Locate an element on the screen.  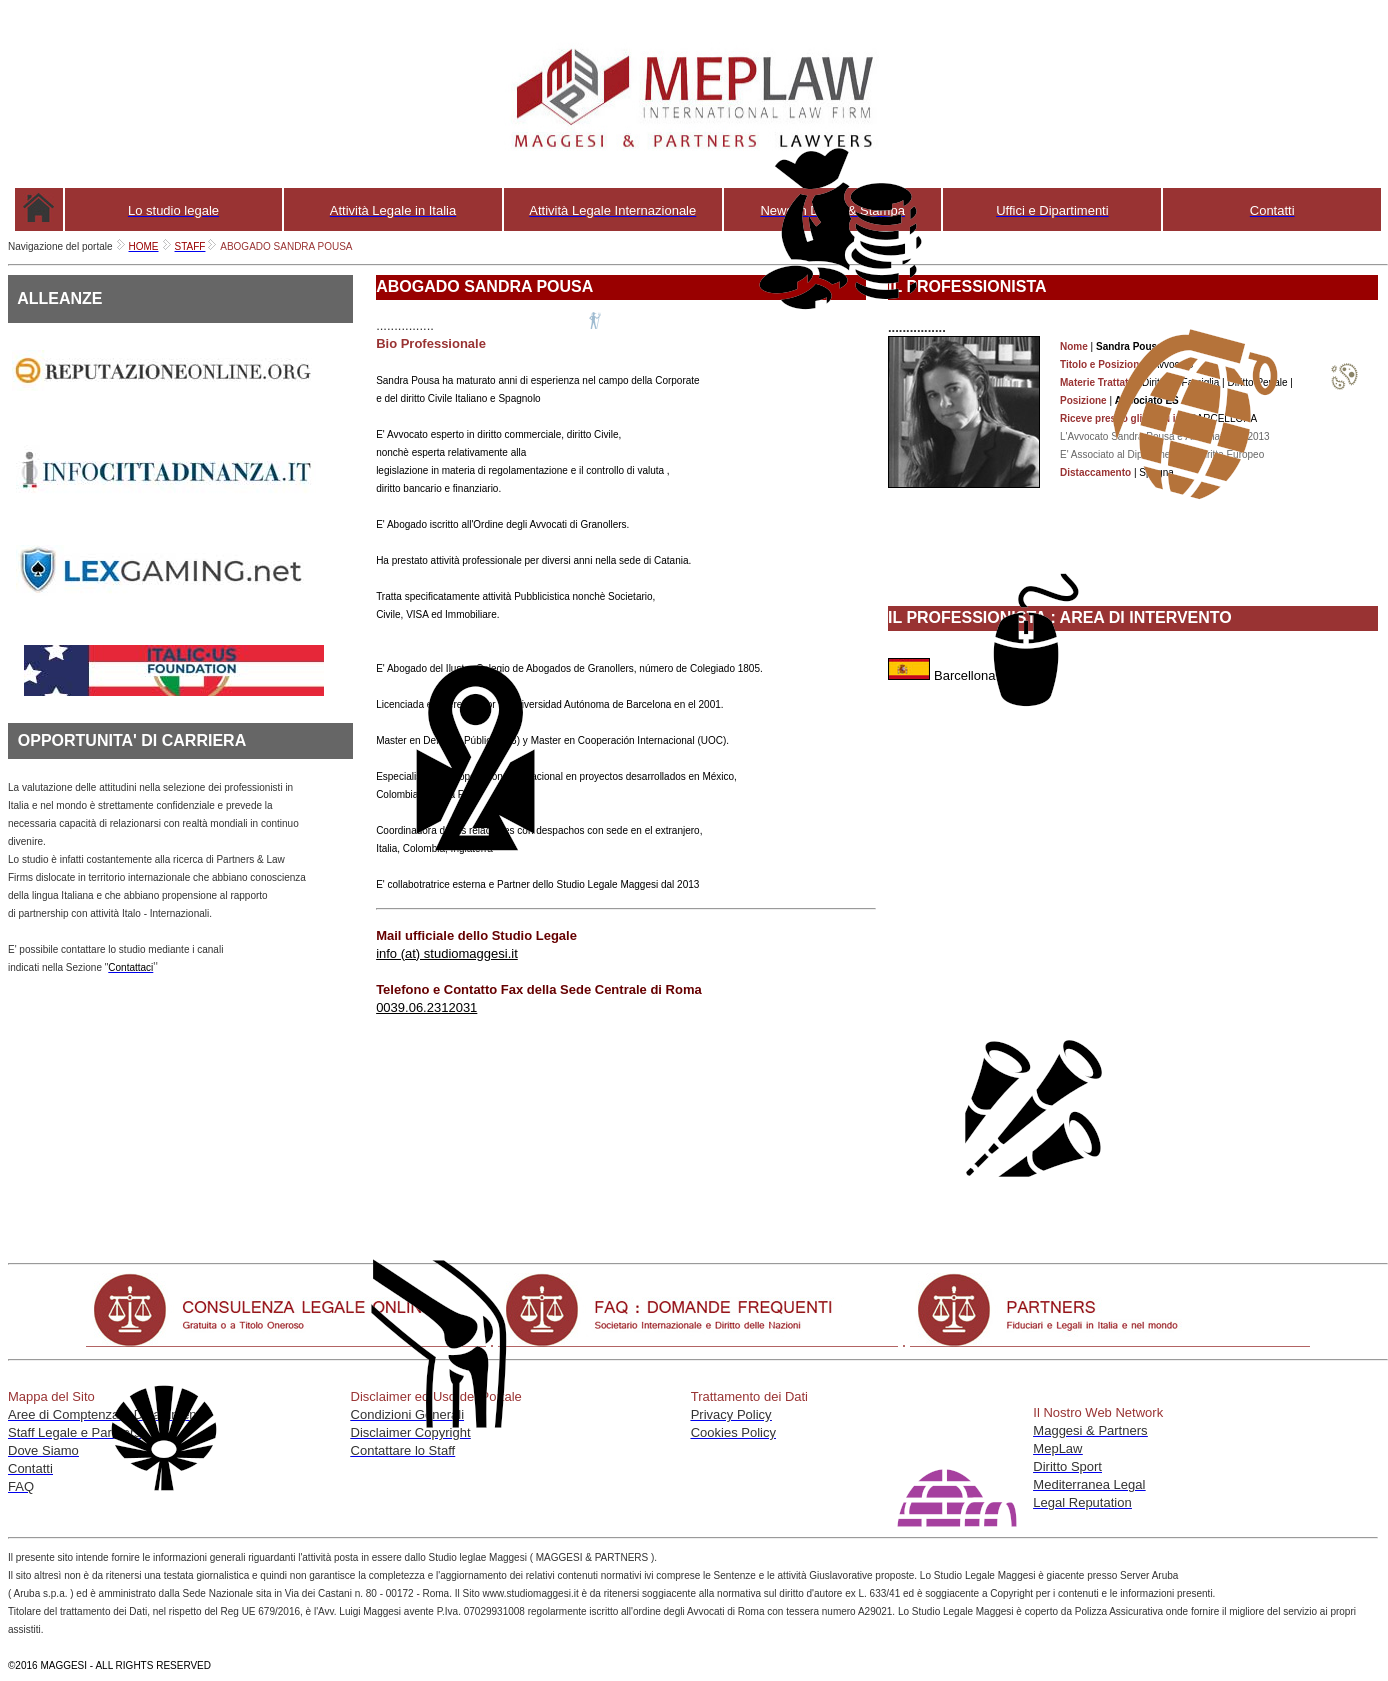
winter or arctic themed content is located at coordinates (957, 1498).